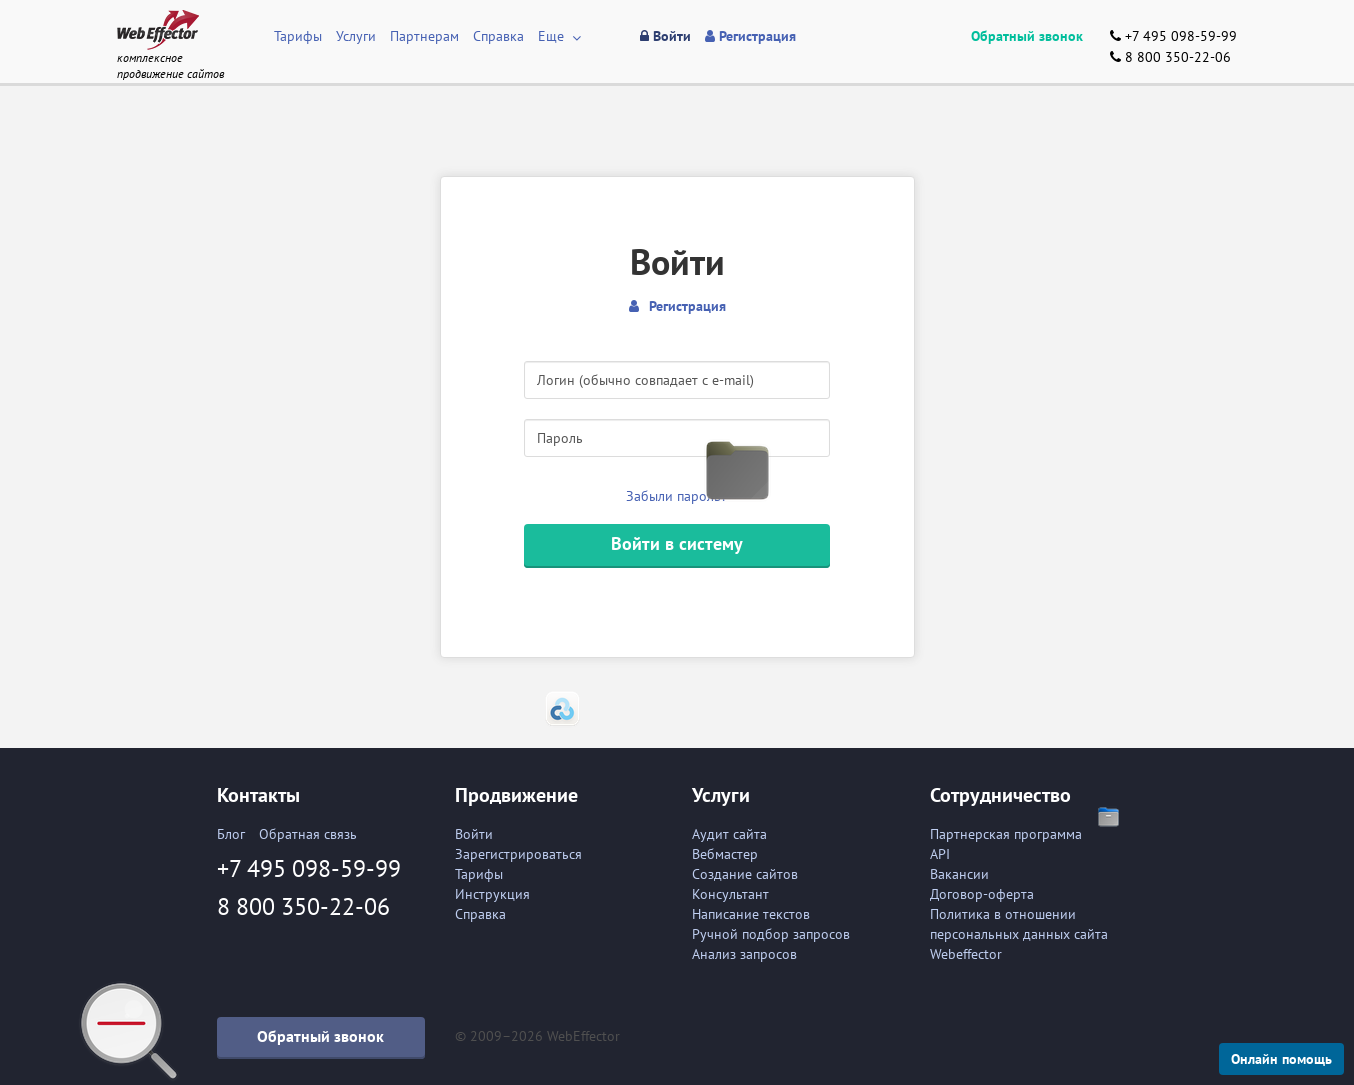  What do you see at coordinates (562, 708) in the screenshot?
I see `open rclone browser for cloud storage management` at bounding box center [562, 708].